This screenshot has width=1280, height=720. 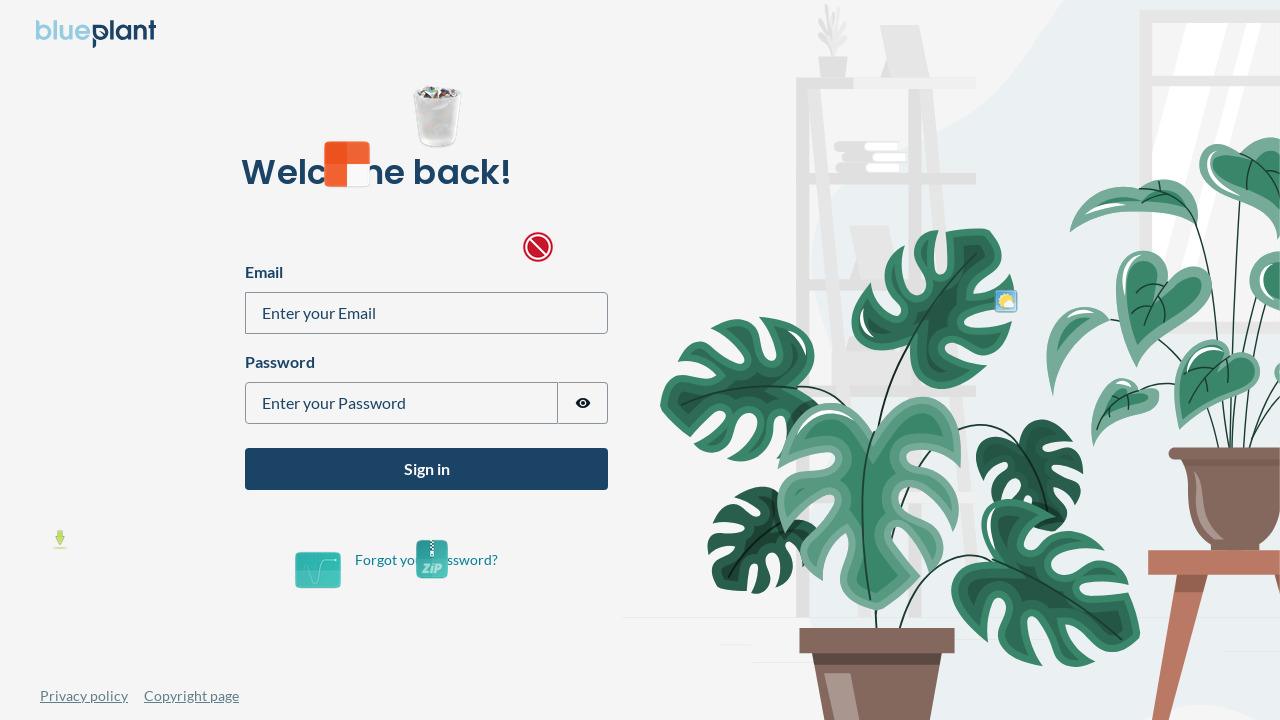 What do you see at coordinates (1006, 301) in the screenshot?
I see `open the weather app` at bounding box center [1006, 301].